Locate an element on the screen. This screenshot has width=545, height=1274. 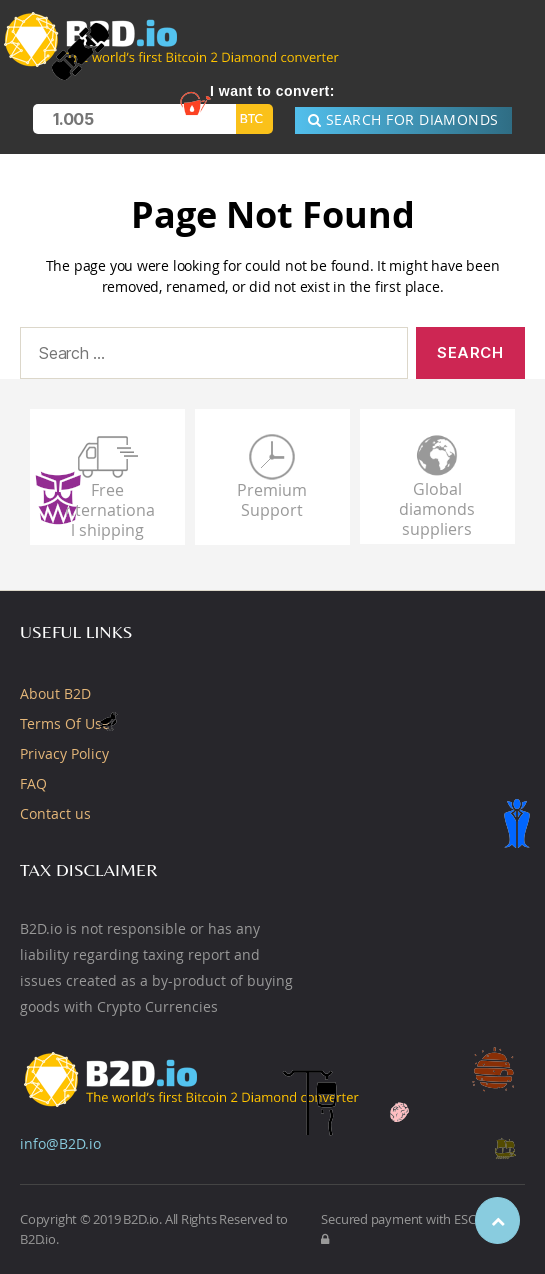
water plants or crops in a gardening game is located at coordinates (195, 103).